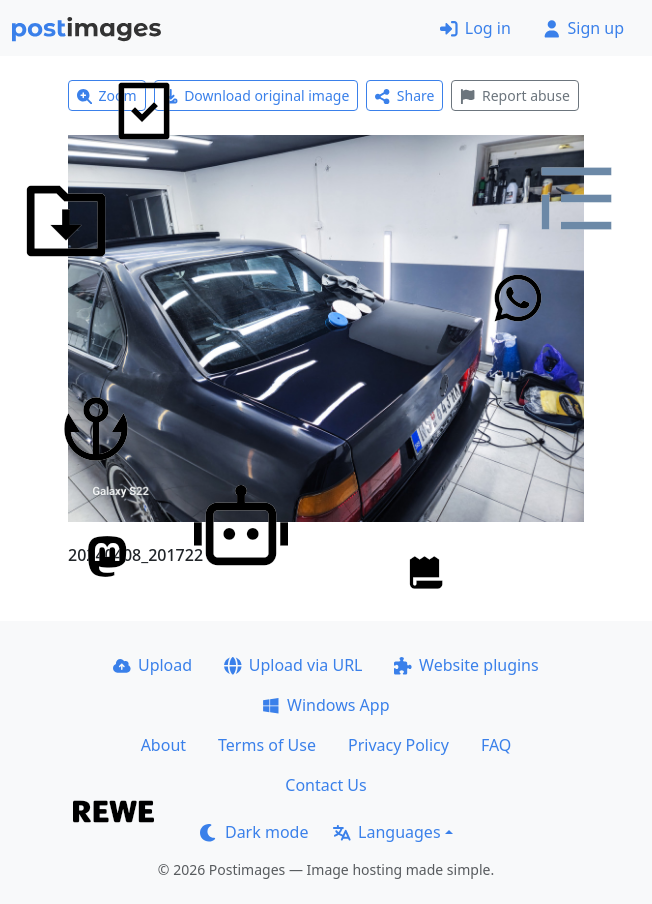  I want to click on access AI or chatbot features, so click(241, 530).